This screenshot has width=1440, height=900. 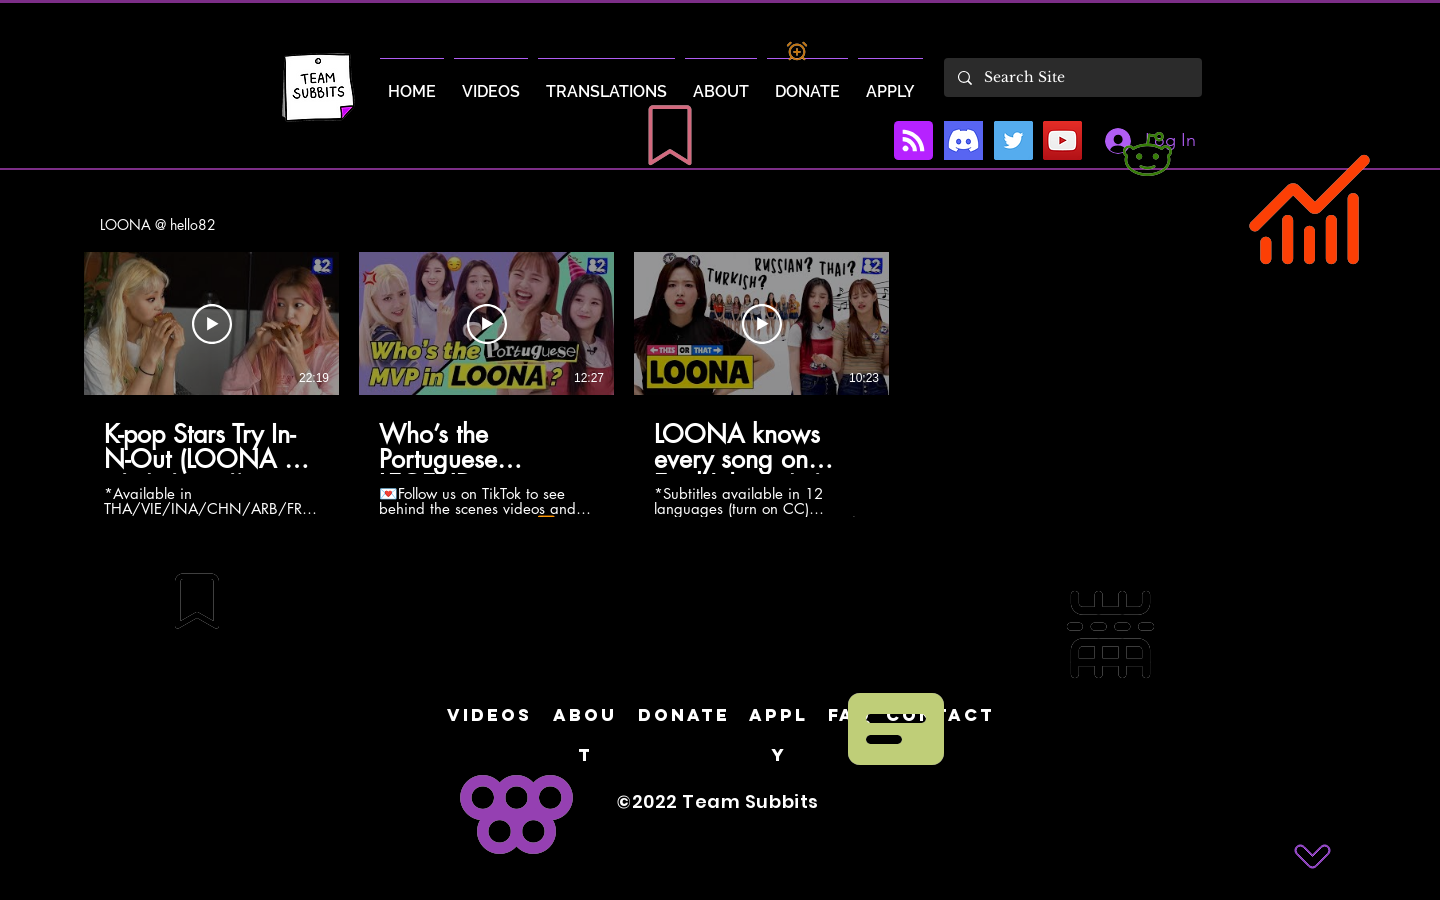 I want to click on save this item for later, so click(x=197, y=601).